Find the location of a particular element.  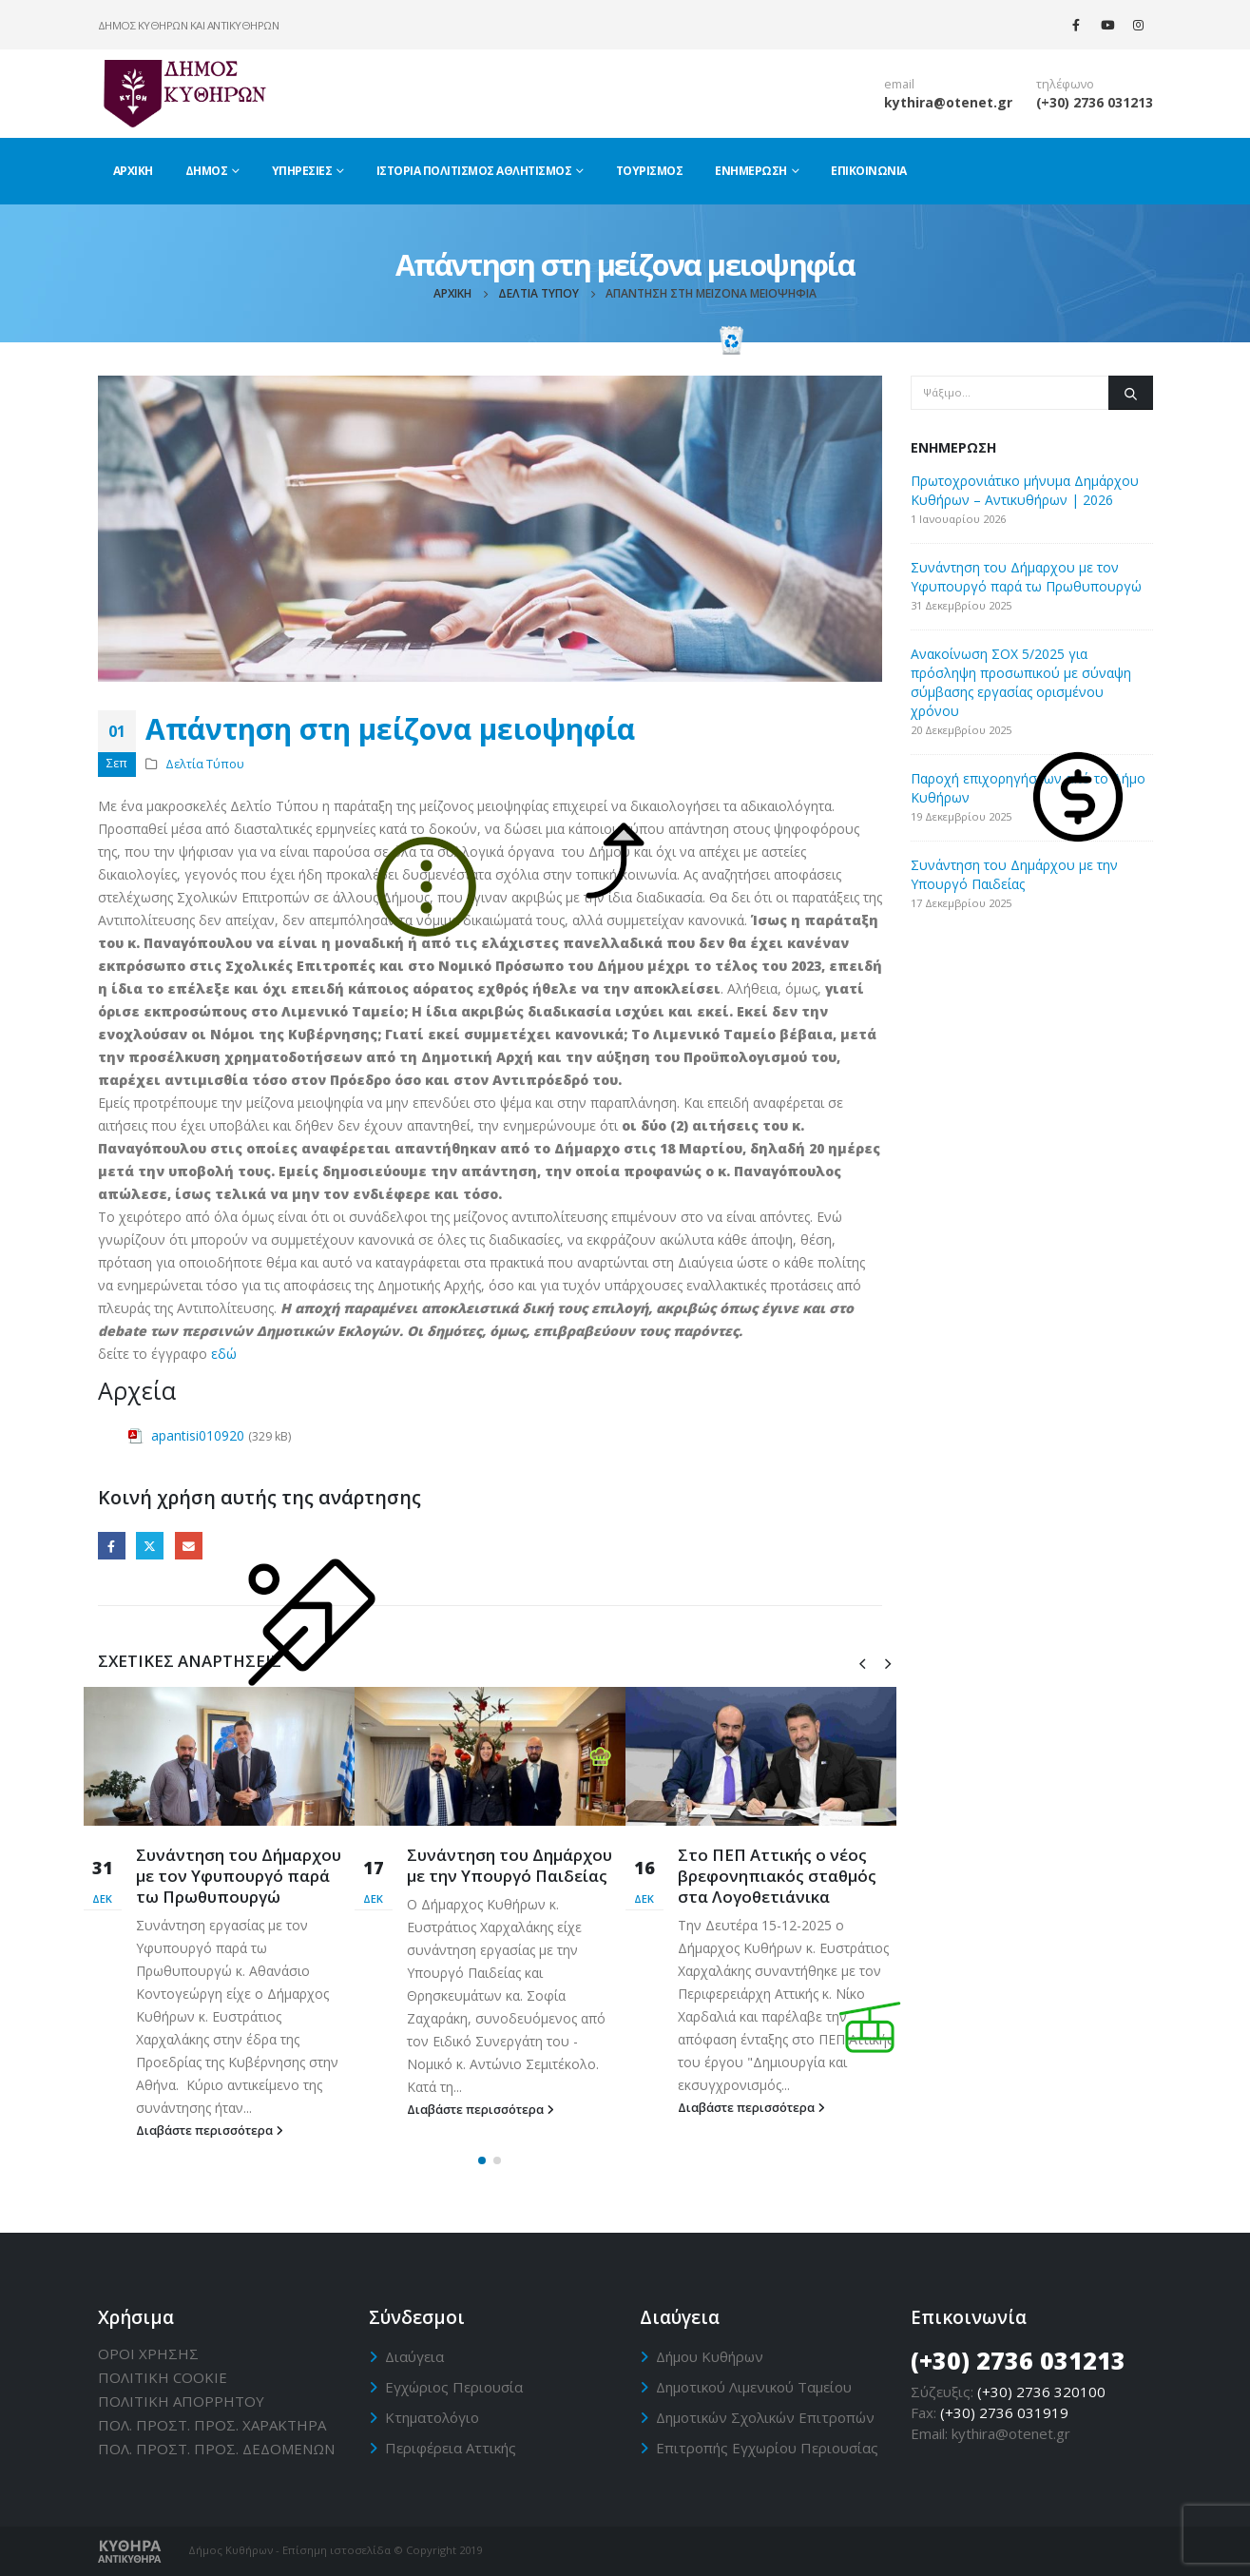

browse recipes or cooking content is located at coordinates (600, 1756).